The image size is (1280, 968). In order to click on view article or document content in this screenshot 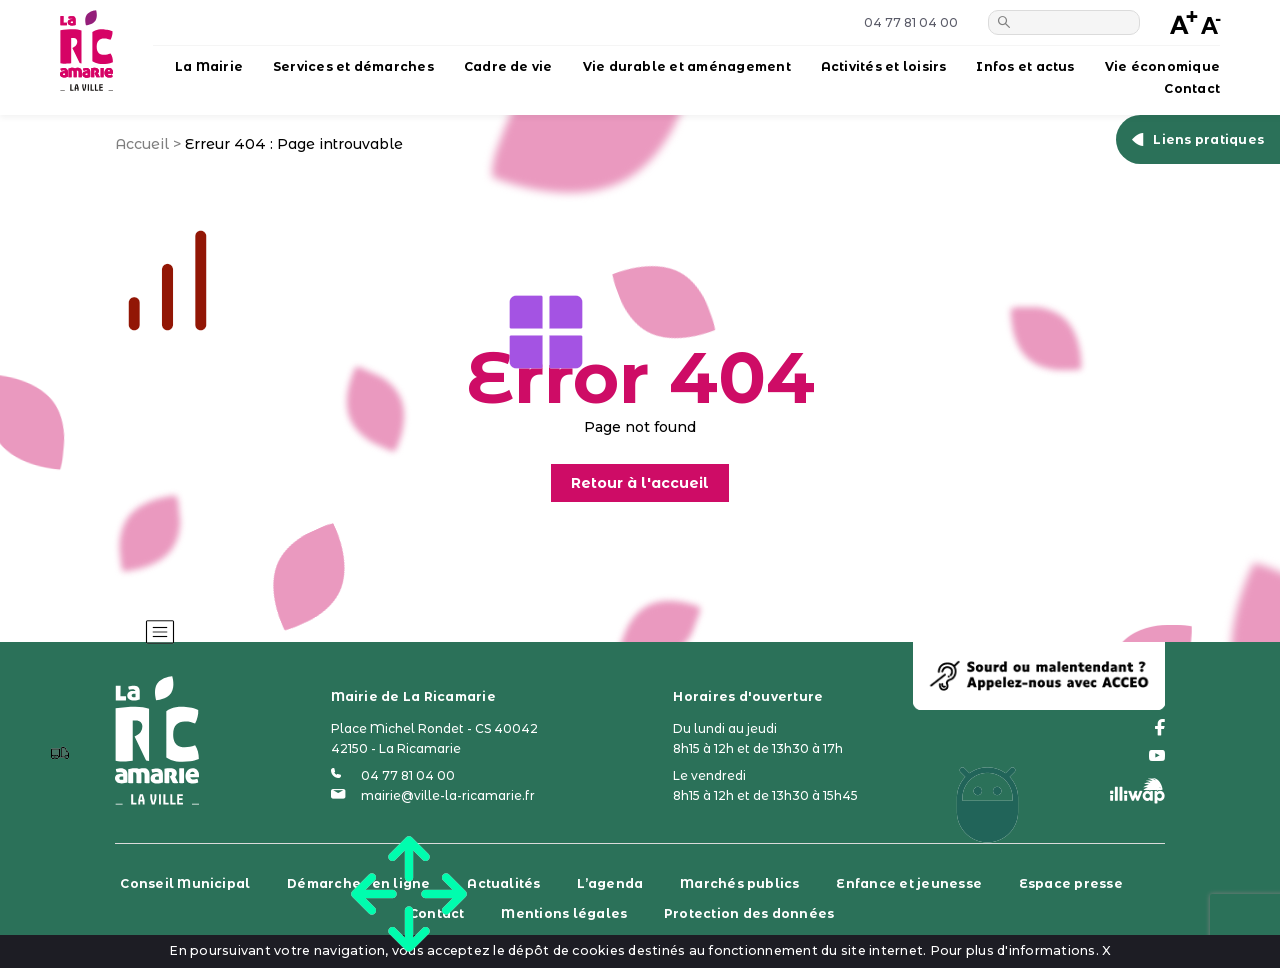, I will do `click(160, 632)`.